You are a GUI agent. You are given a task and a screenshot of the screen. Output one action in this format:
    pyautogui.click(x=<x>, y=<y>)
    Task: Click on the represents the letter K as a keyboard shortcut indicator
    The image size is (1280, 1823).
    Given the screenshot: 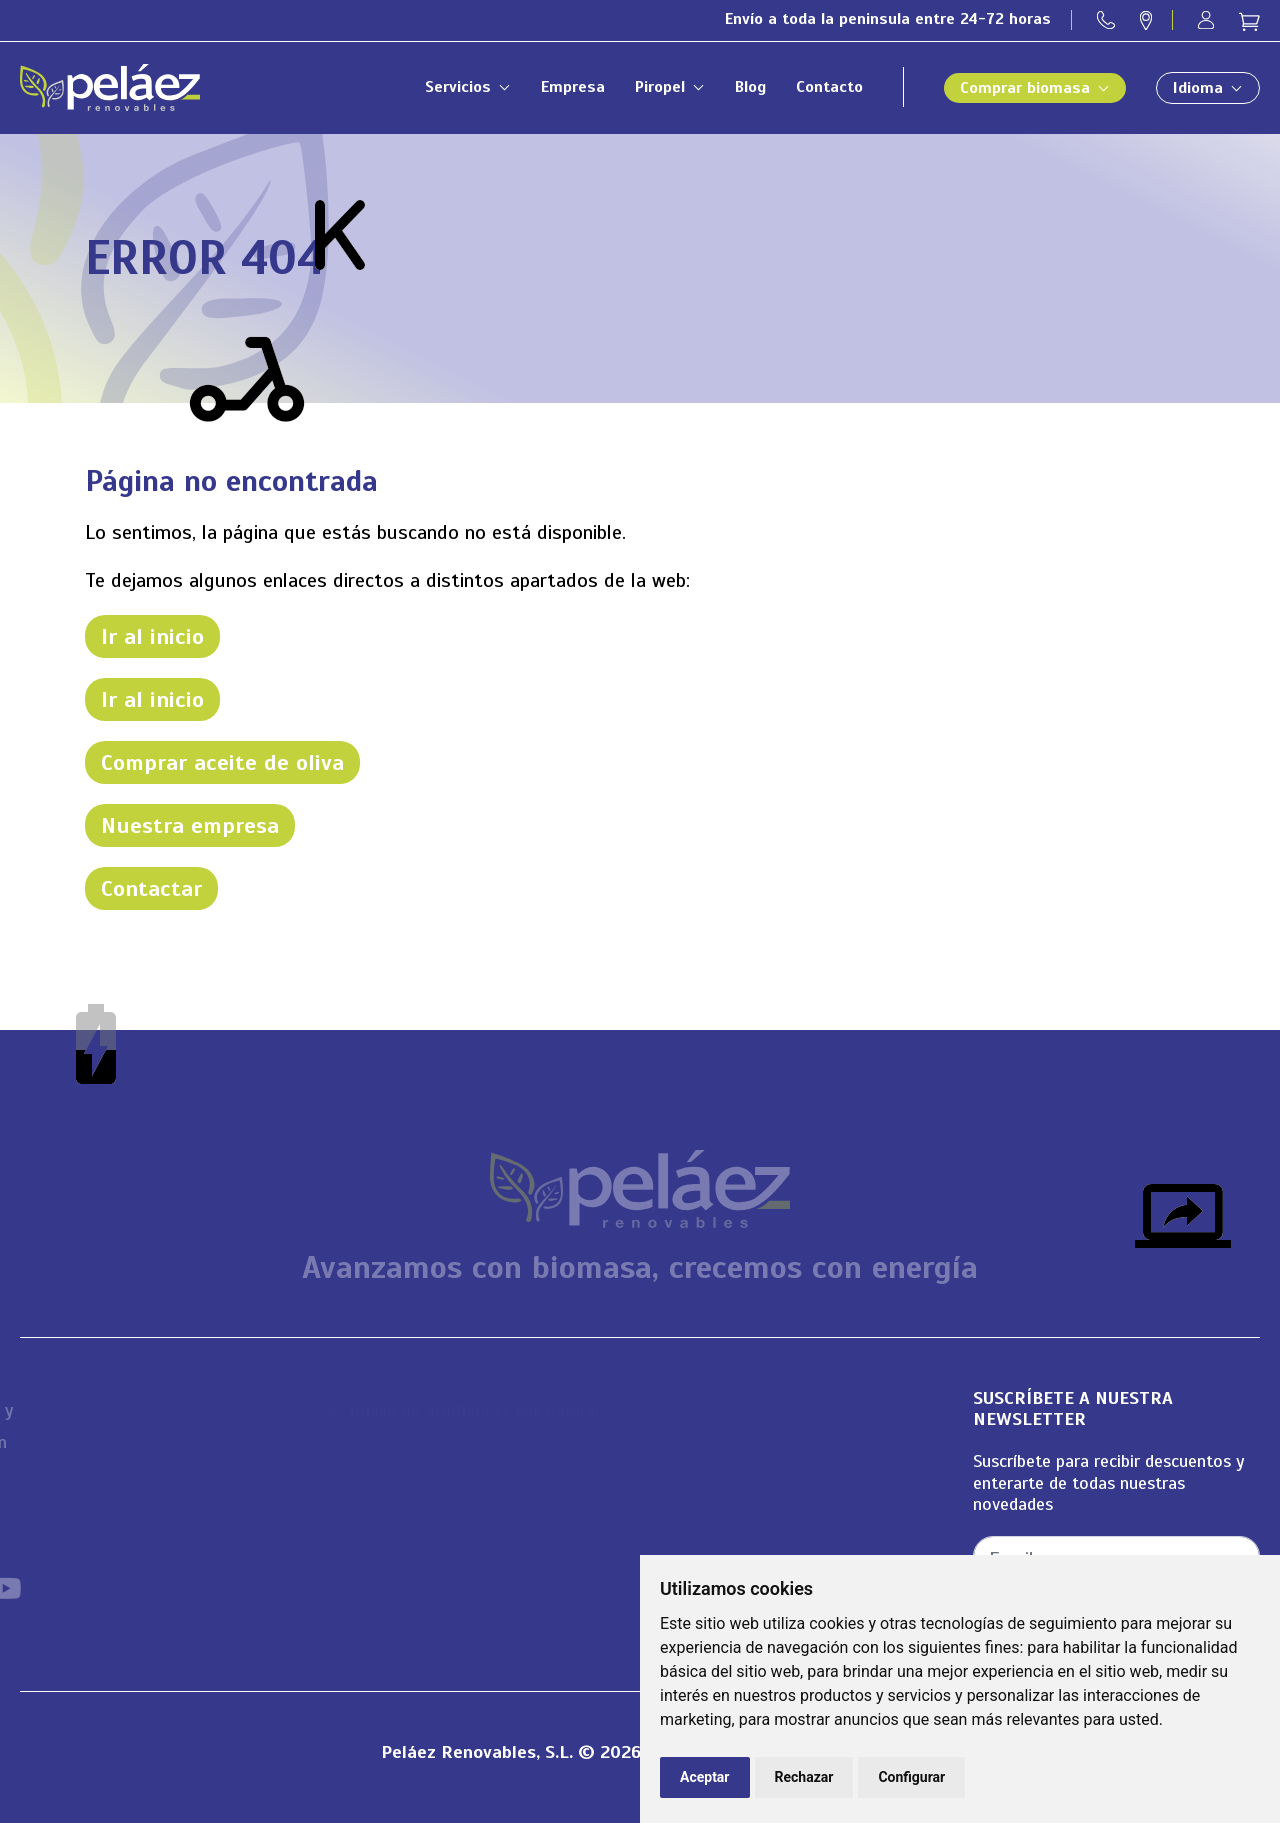 What is the action you would take?
    pyautogui.click(x=340, y=235)
    